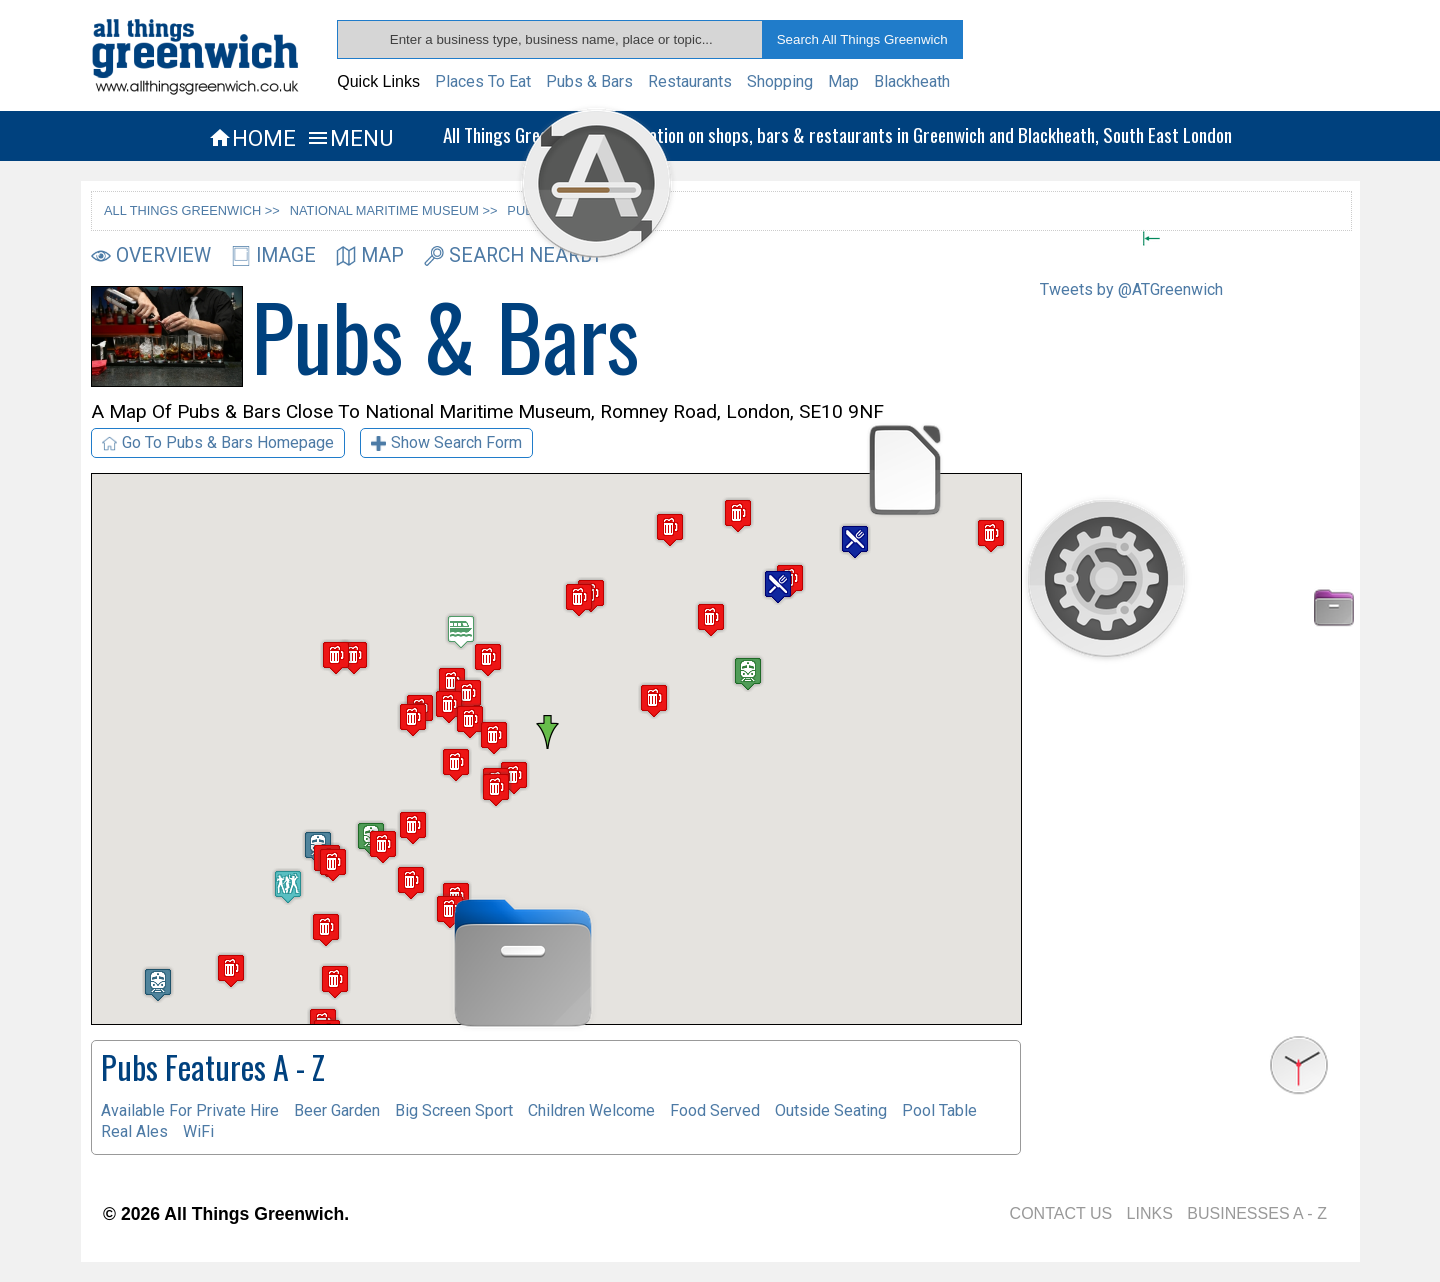  Describe the element at coordinates (1334, 607) in the screenshot. I see `open the file manager` at that location.